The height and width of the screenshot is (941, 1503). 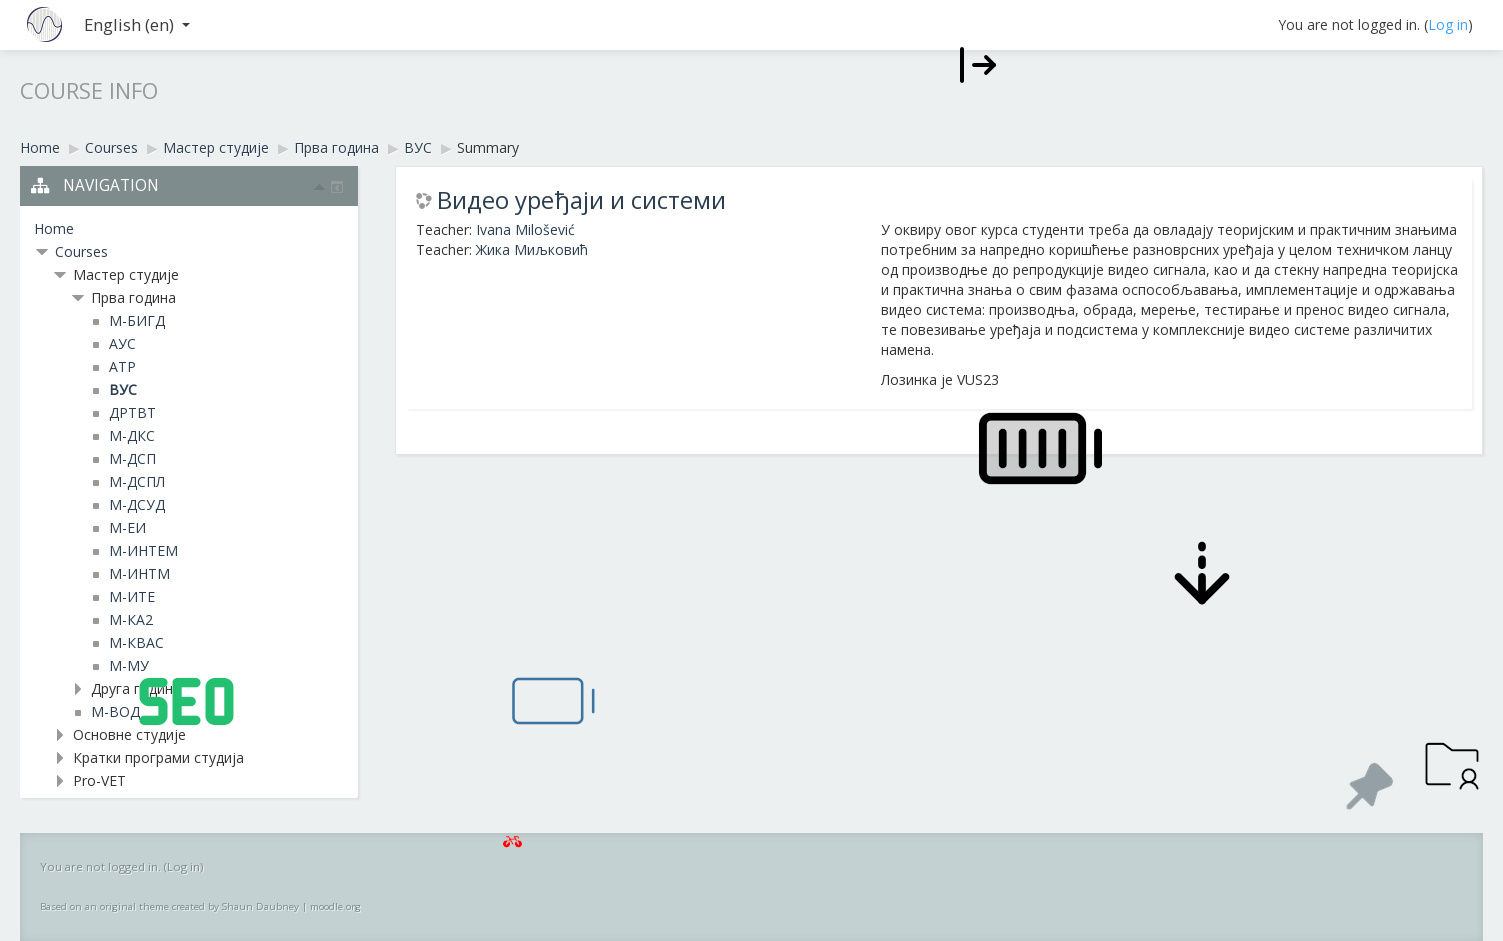 I want to click on access search engine optimization tools, so click(x=186, y=701).